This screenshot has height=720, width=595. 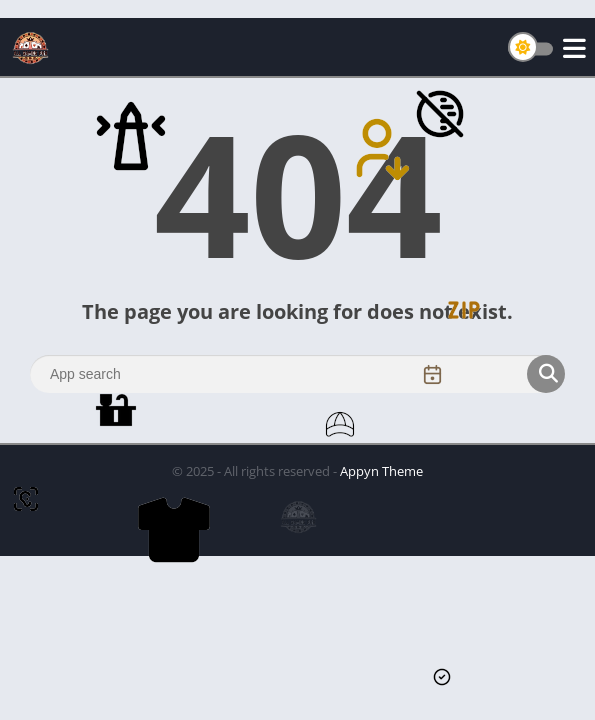 What do you see at coordinates (432, 374) in the screenshot?
I see `view upcoming deadlines or due dates` at bounding box center [432, 374].